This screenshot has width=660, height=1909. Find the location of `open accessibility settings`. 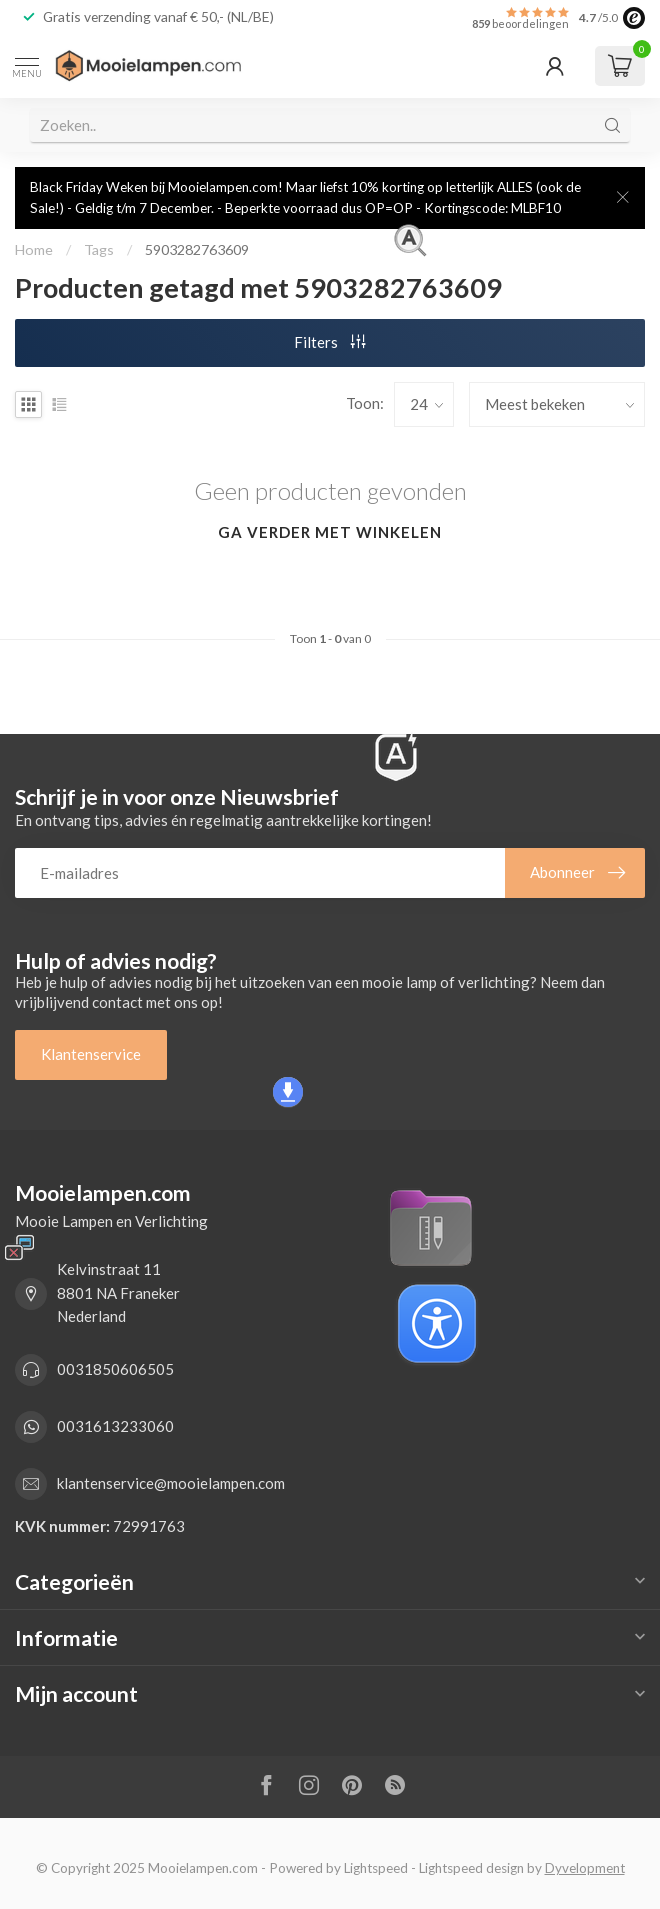

open accessibility settings is located at coordinates (437, 1325).